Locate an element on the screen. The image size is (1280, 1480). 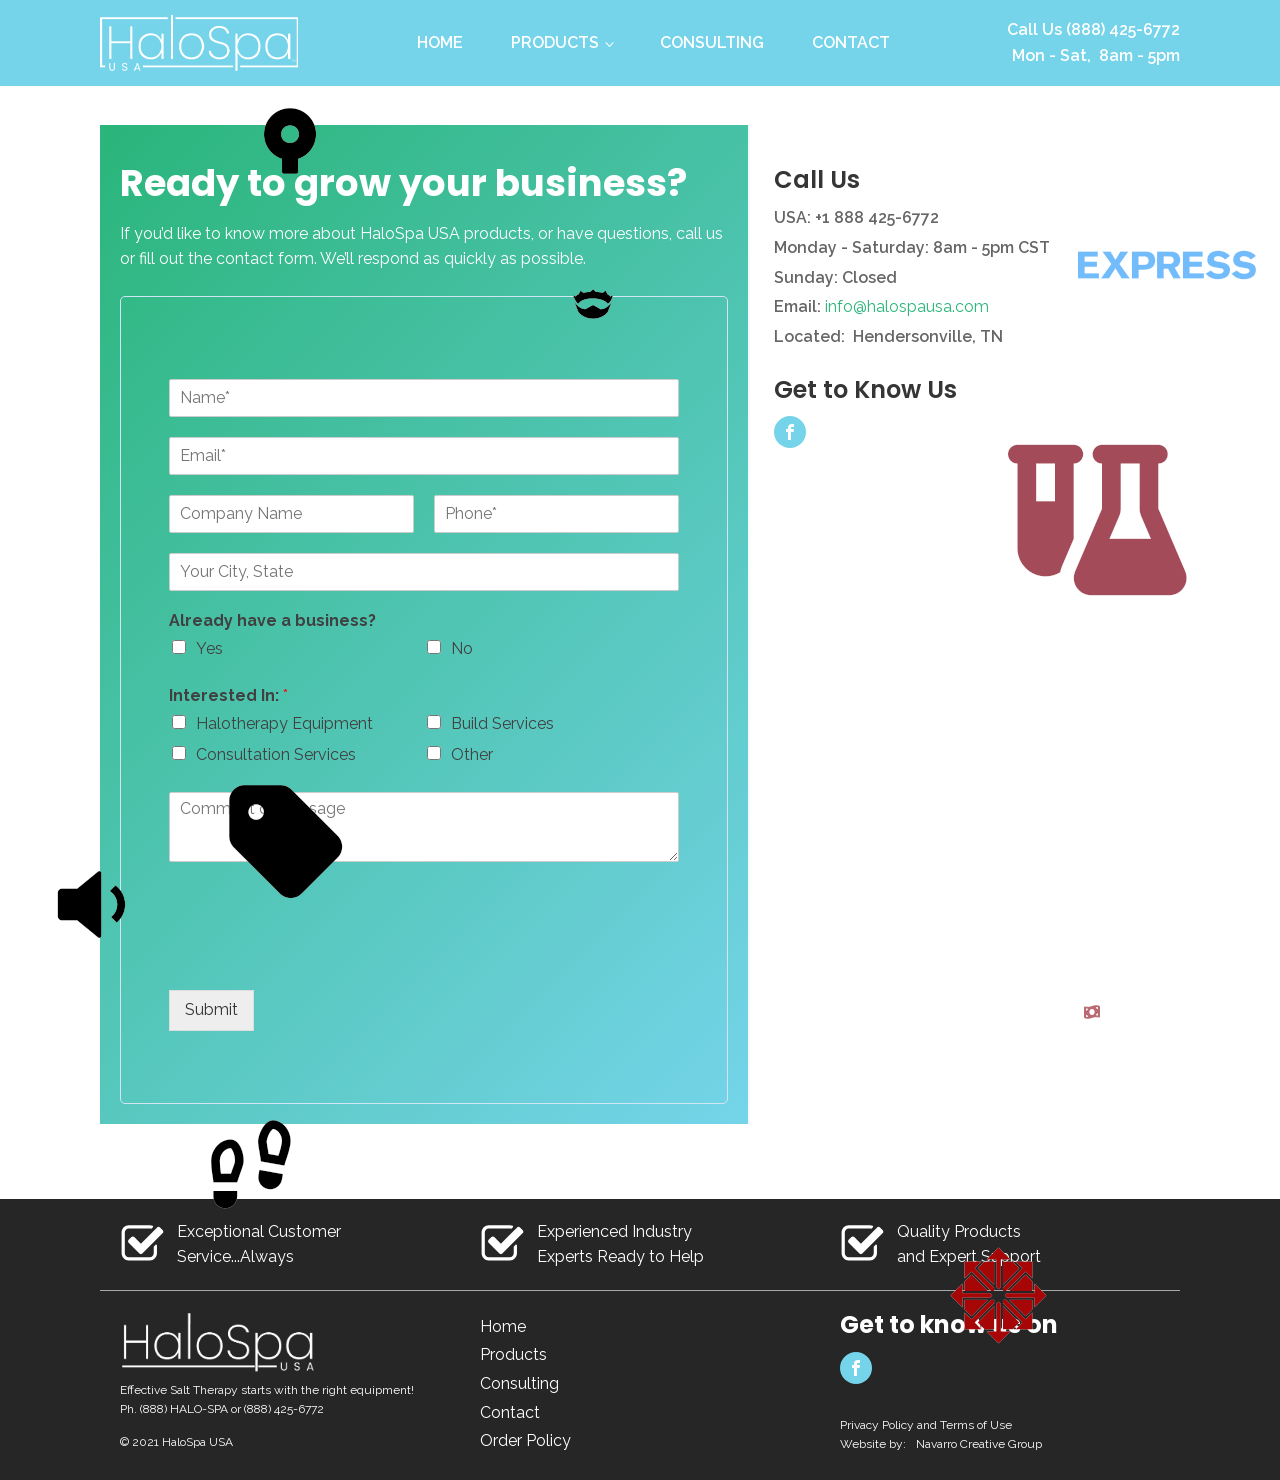
open sourcetree git client is located at coordinates (290, 141).